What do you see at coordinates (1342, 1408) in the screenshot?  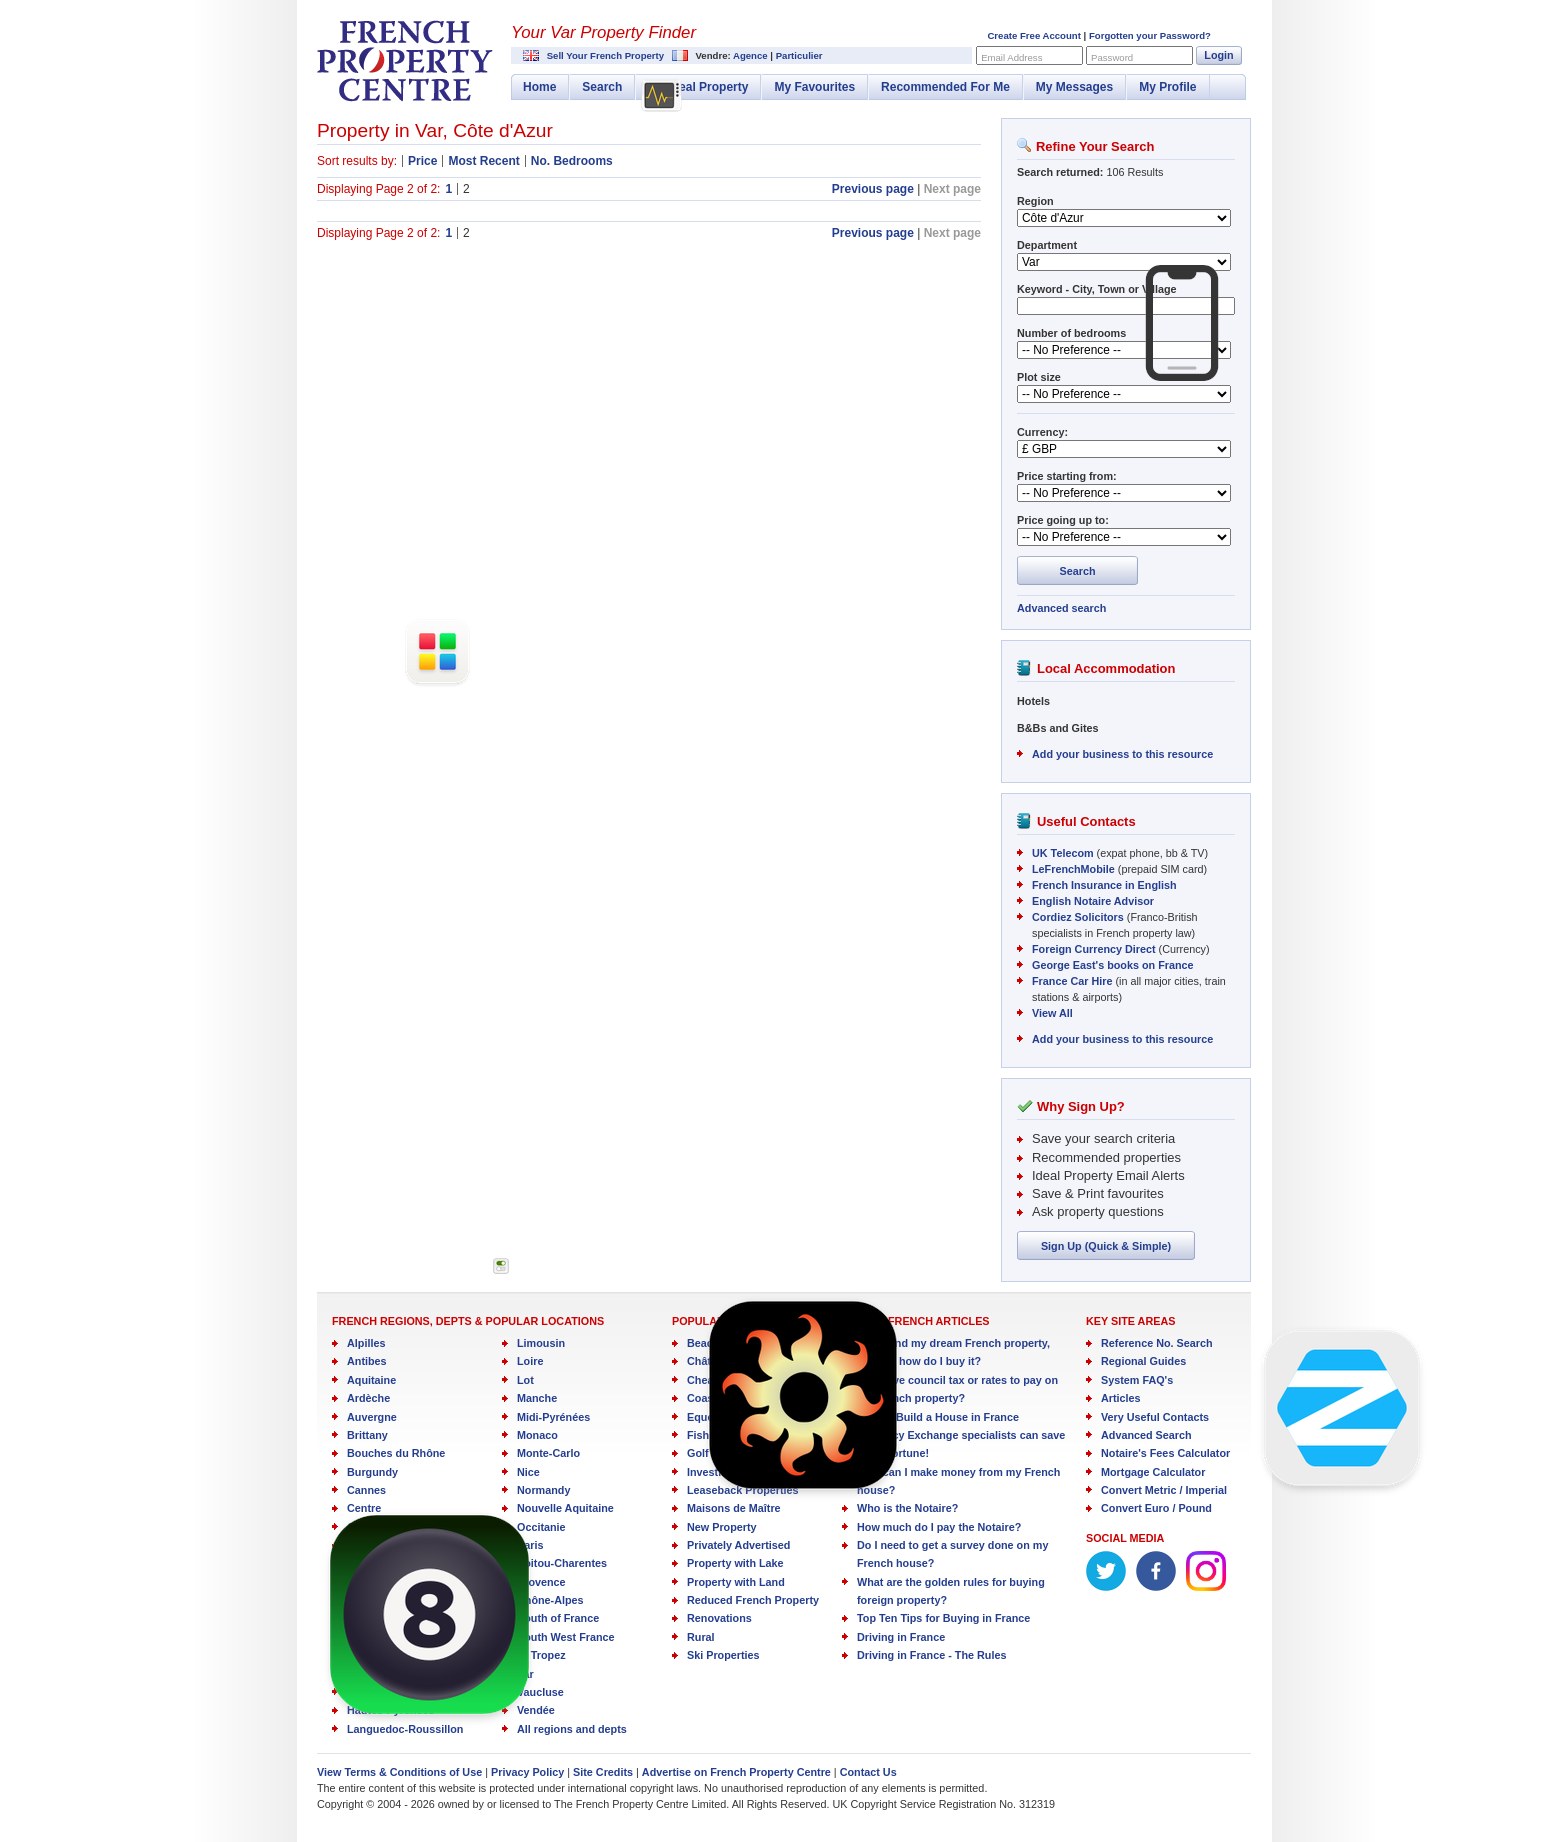 I see `open zorin os system settings or app launcher` at bounding box center [1342, 1408].